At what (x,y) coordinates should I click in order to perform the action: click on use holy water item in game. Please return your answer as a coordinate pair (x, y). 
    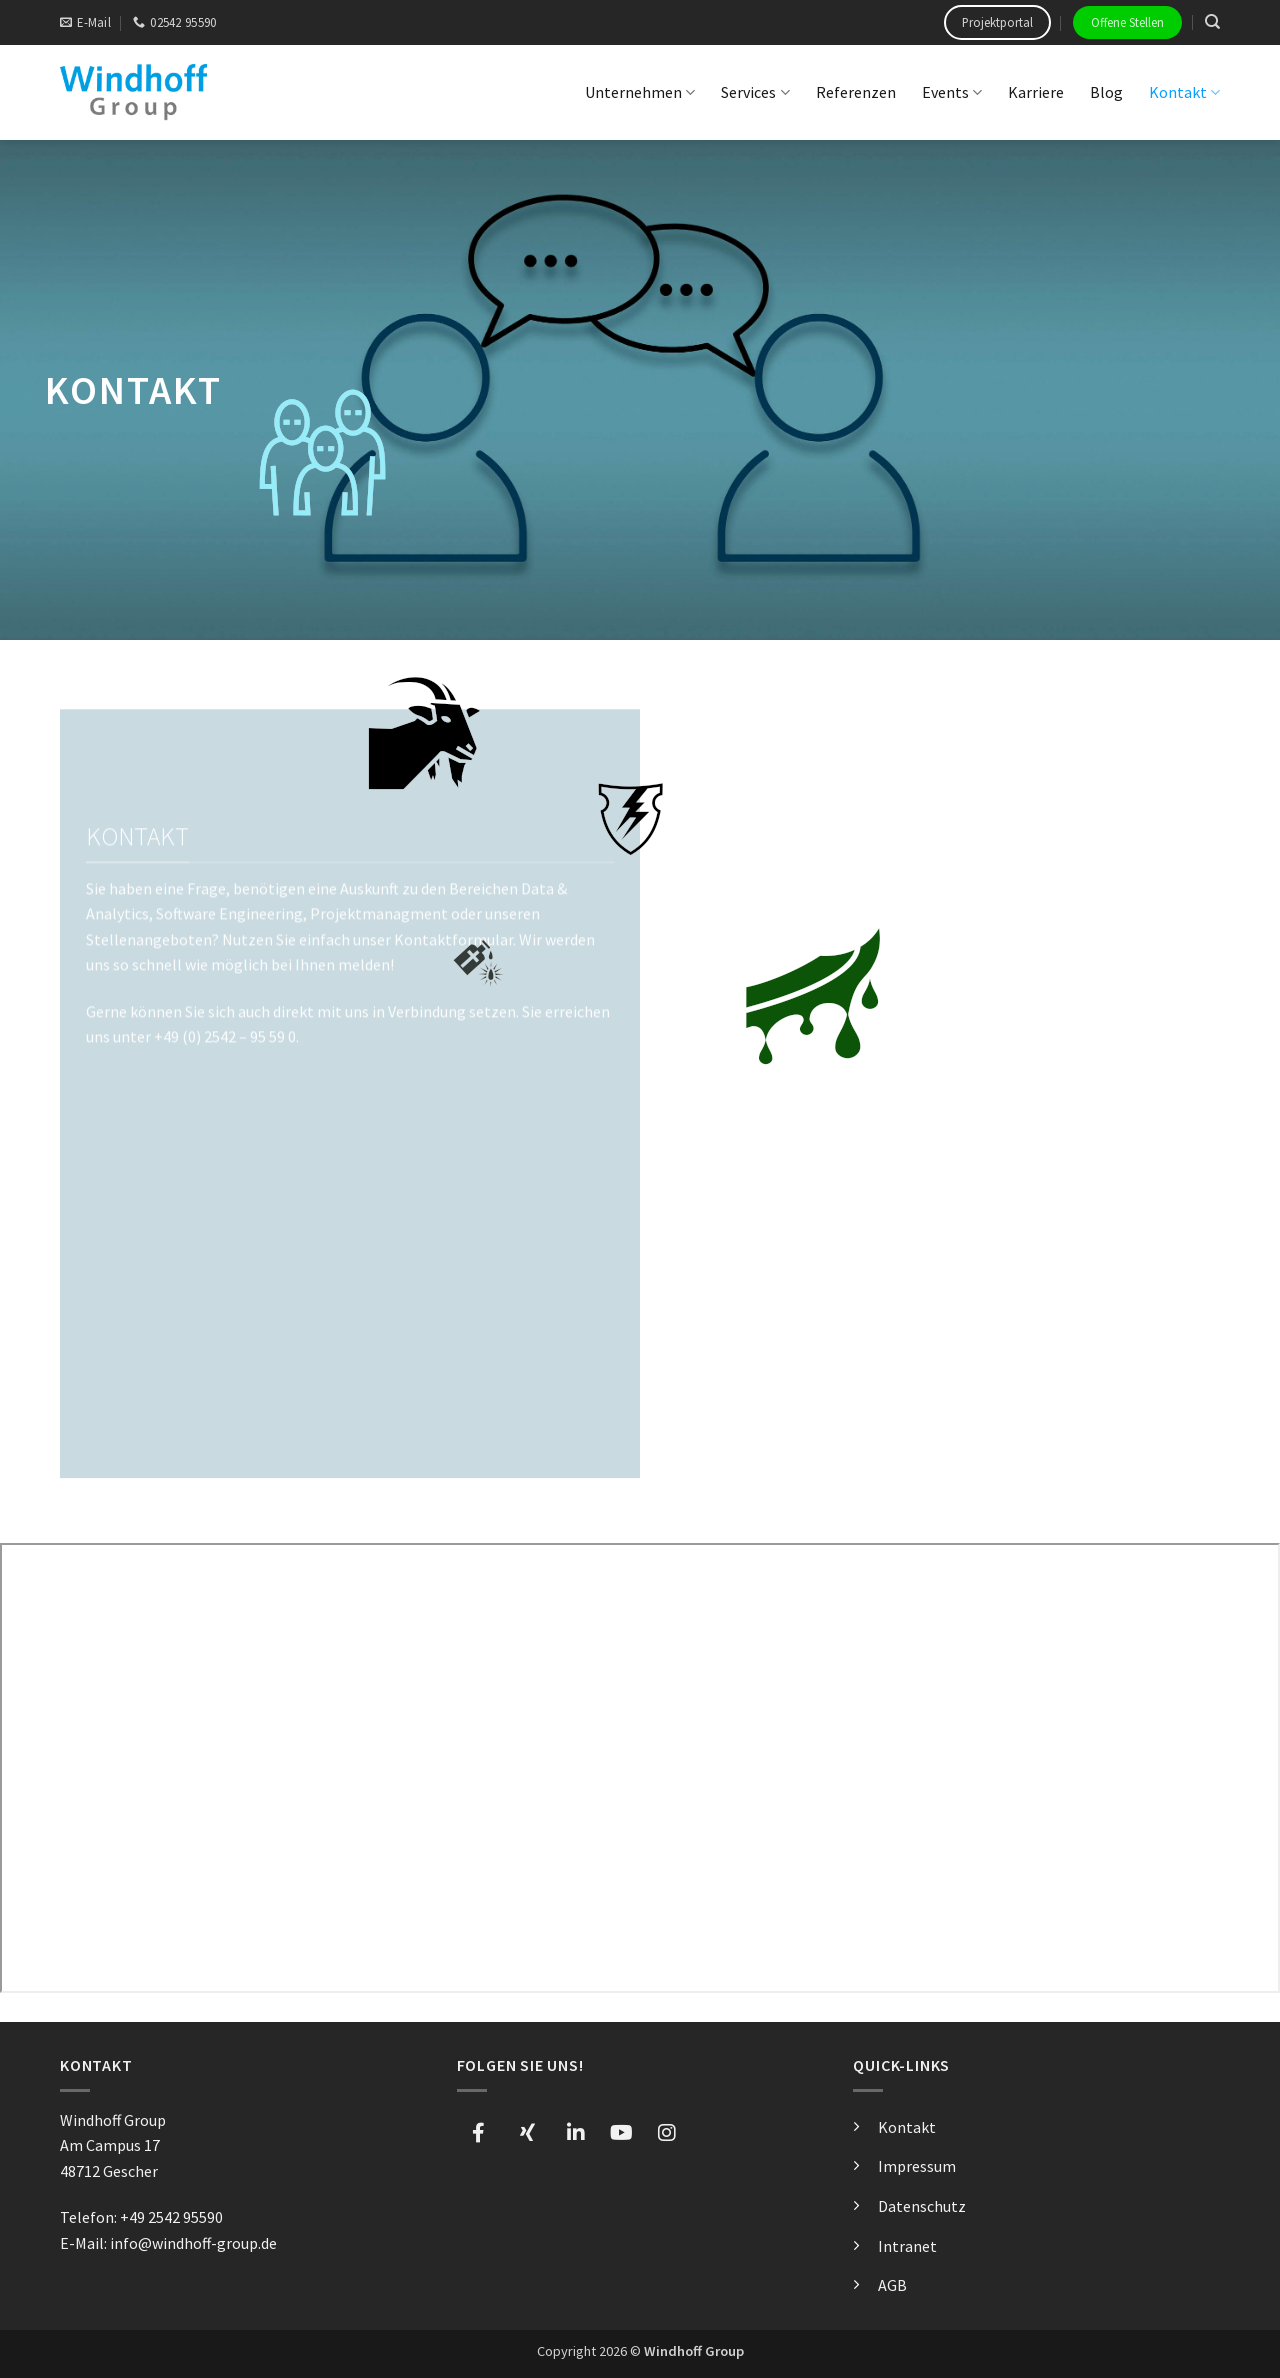
    Looking at the image, I should click on (478, 963).